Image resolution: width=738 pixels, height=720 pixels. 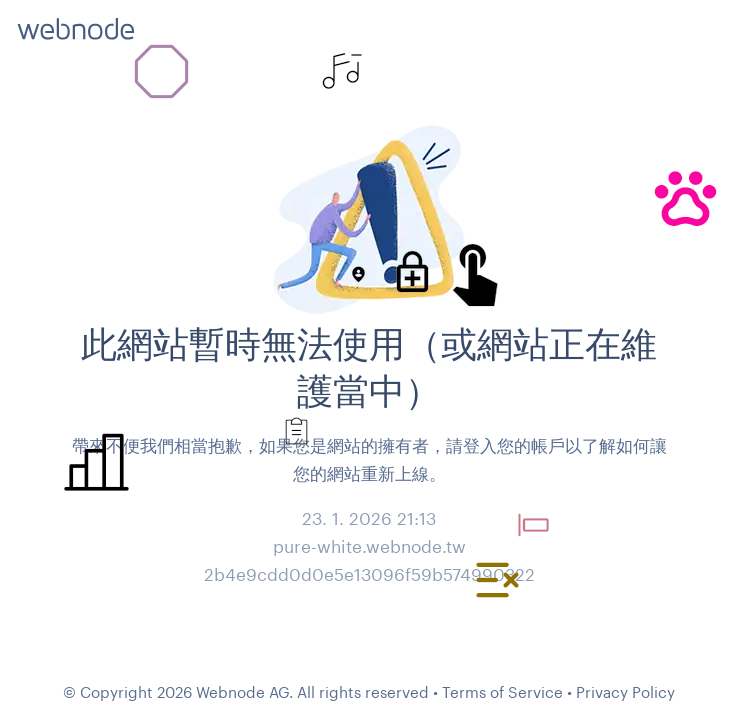 What do you see at coordinates (296, 431) in the screenshot?
I see `view clipboard contents` at bounding box center [296, 431].